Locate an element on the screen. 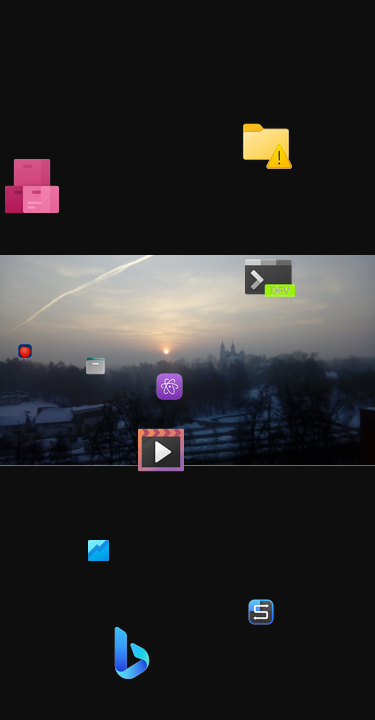 Image resolution: width=375 pixels, height=720 pixels. folder contains items with warnings or errors is located at coordinates (266, 143).